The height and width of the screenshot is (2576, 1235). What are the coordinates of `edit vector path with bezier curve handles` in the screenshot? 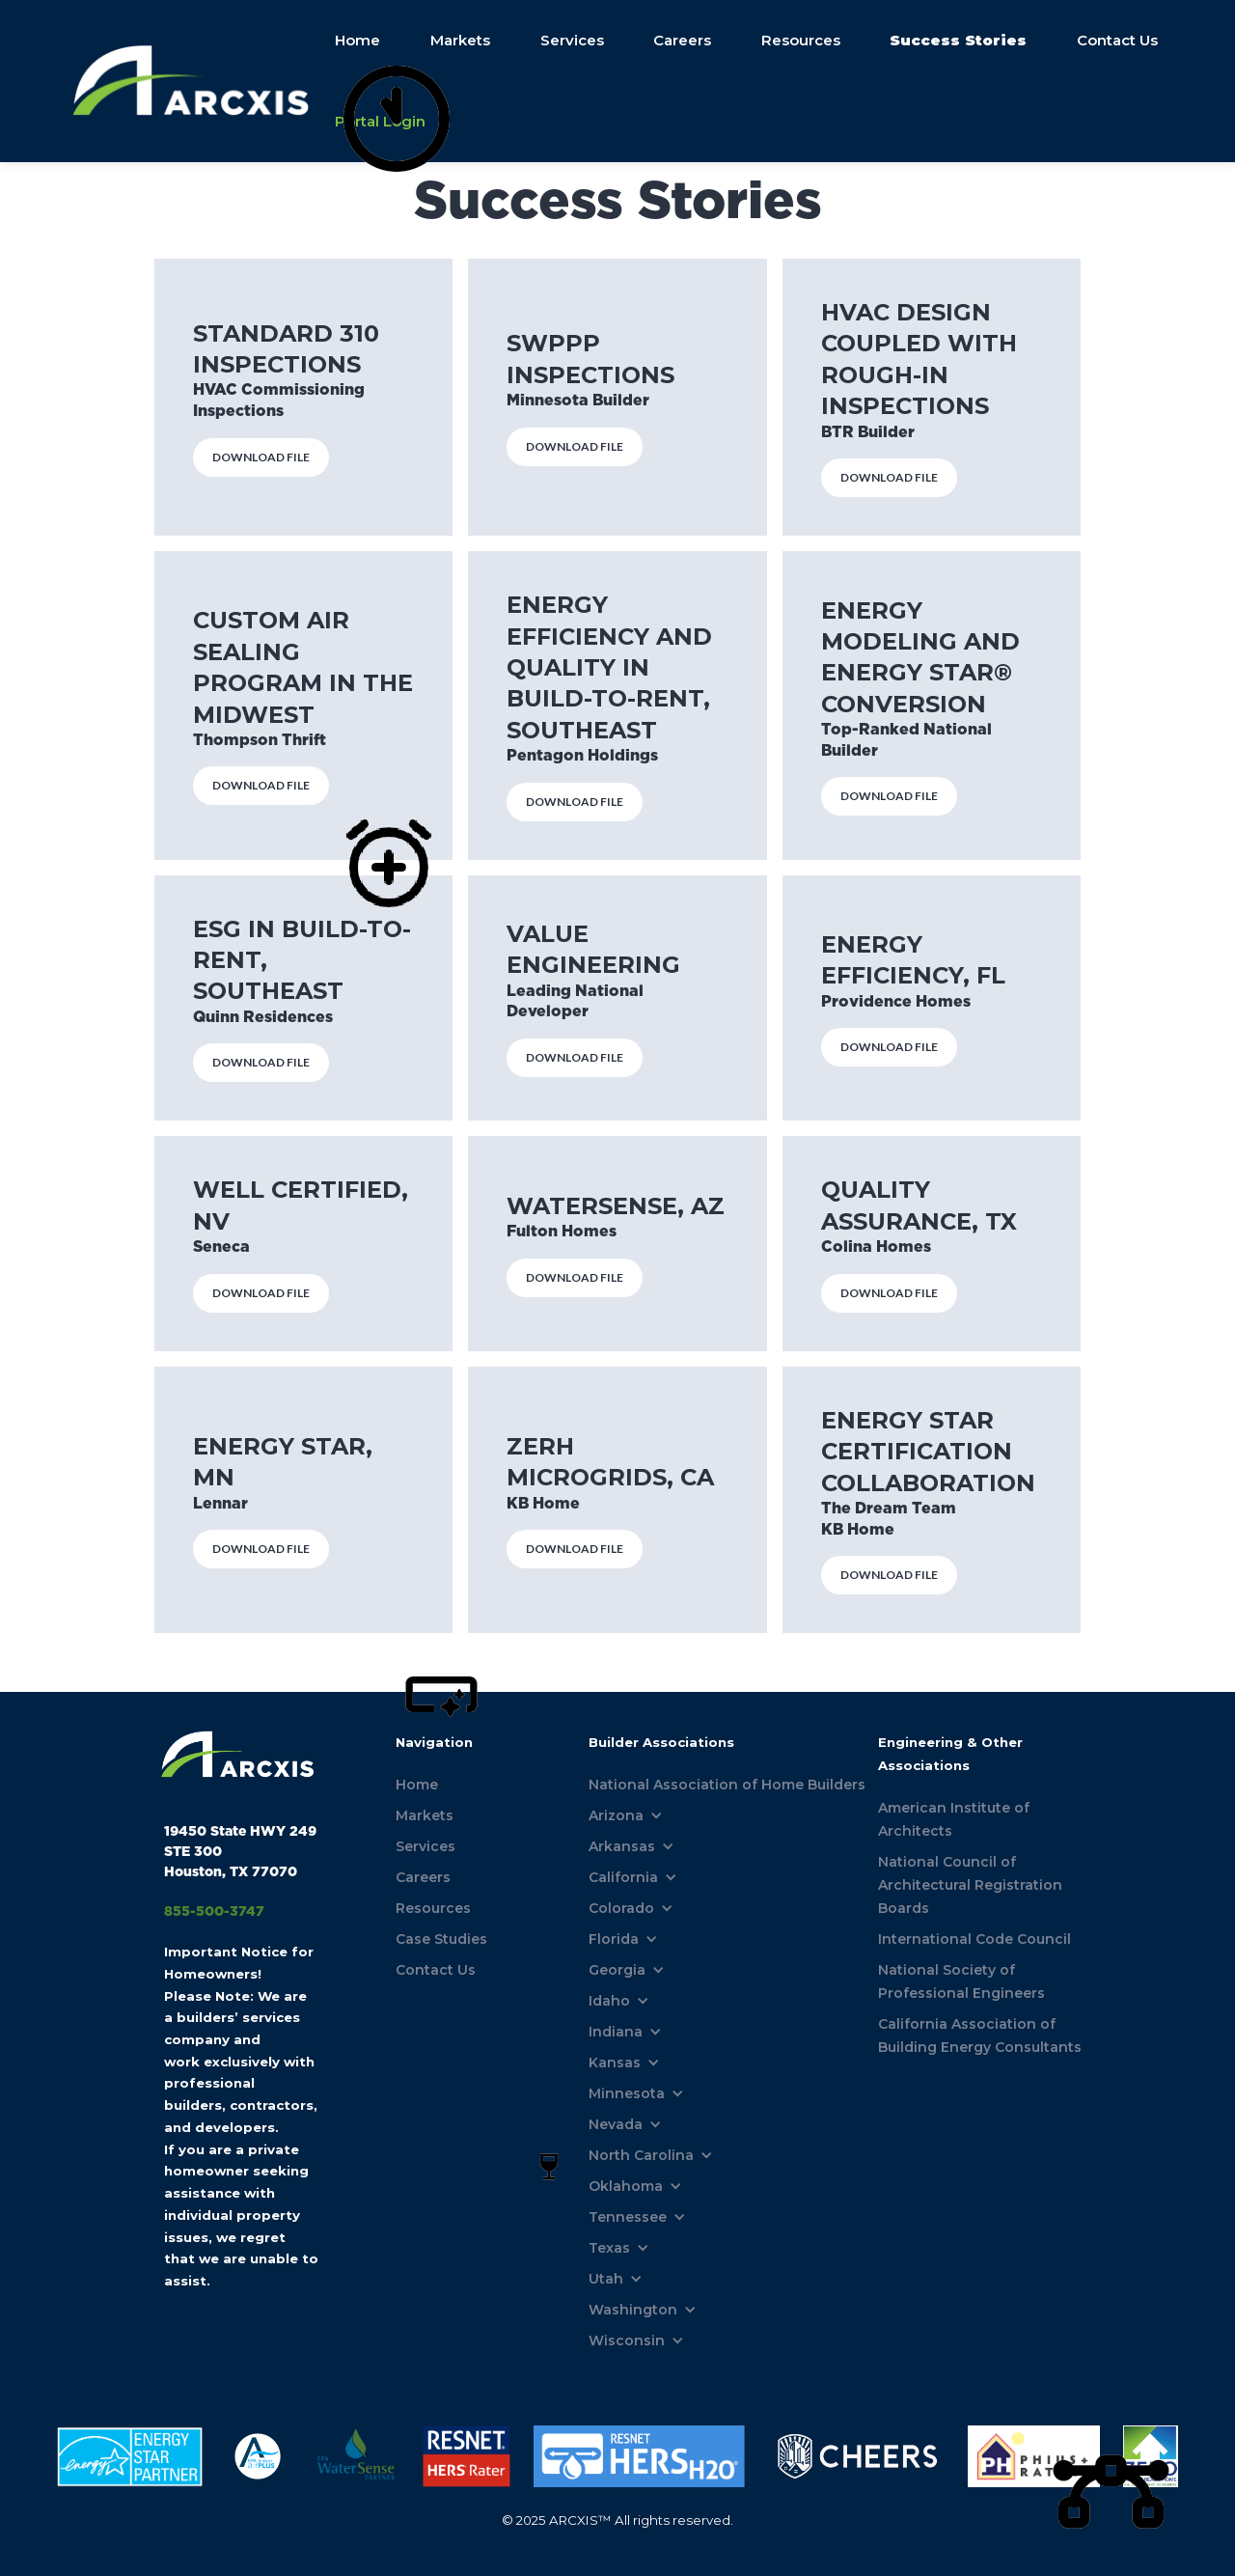 It's located at (1111, 2491).